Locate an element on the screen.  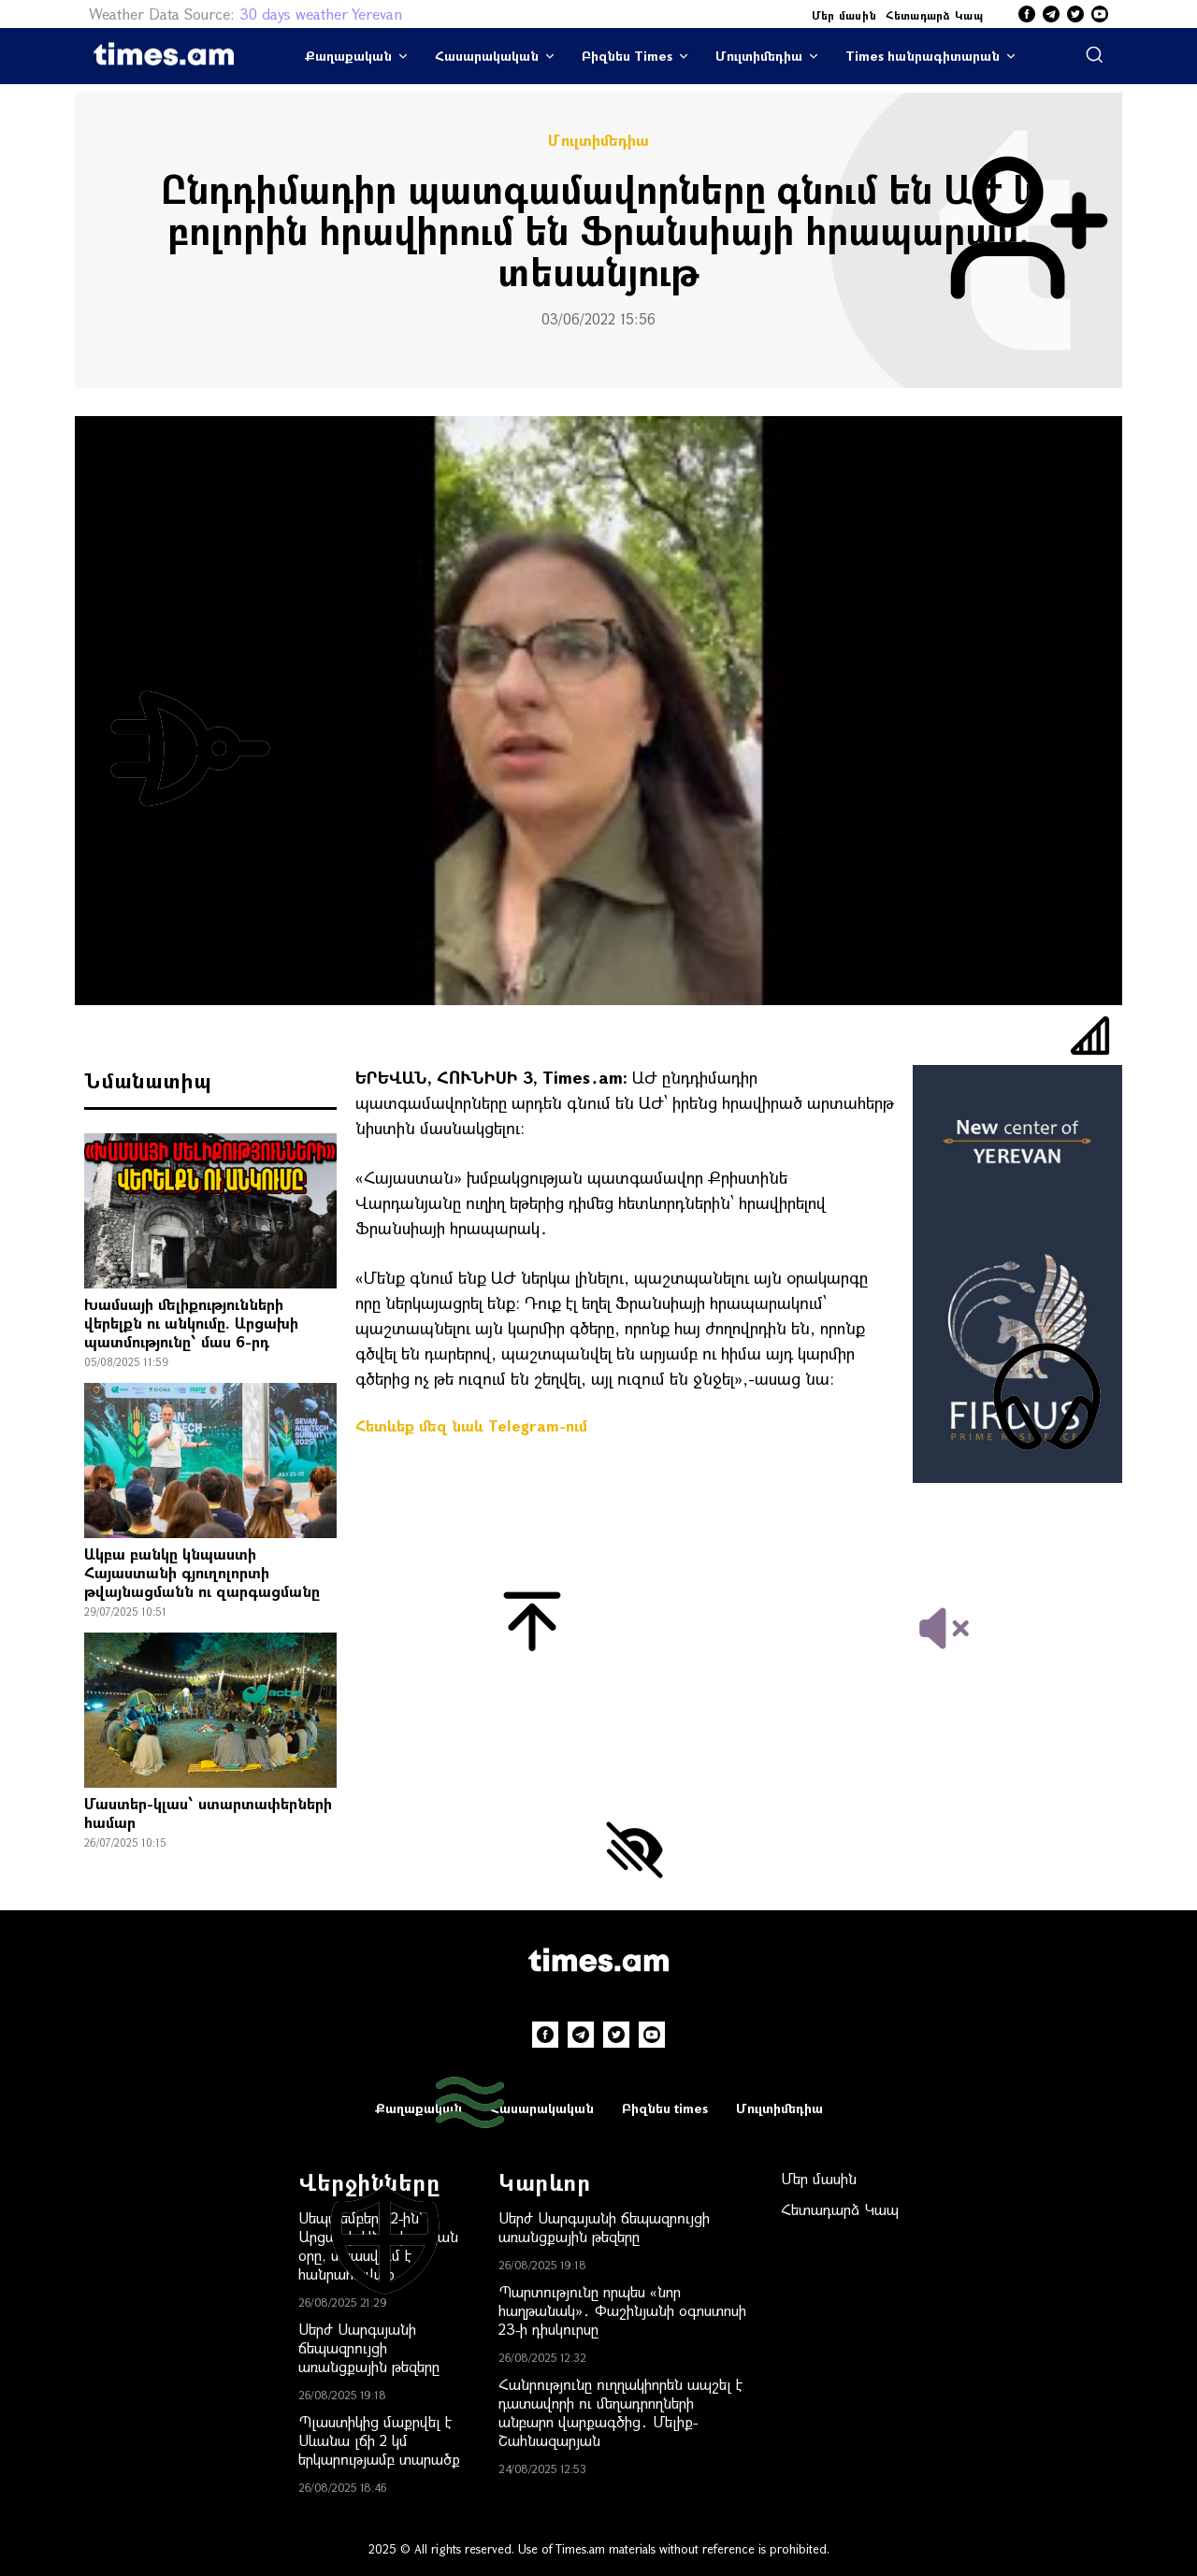
contact customer support is located at coordinates (1046, 1396).